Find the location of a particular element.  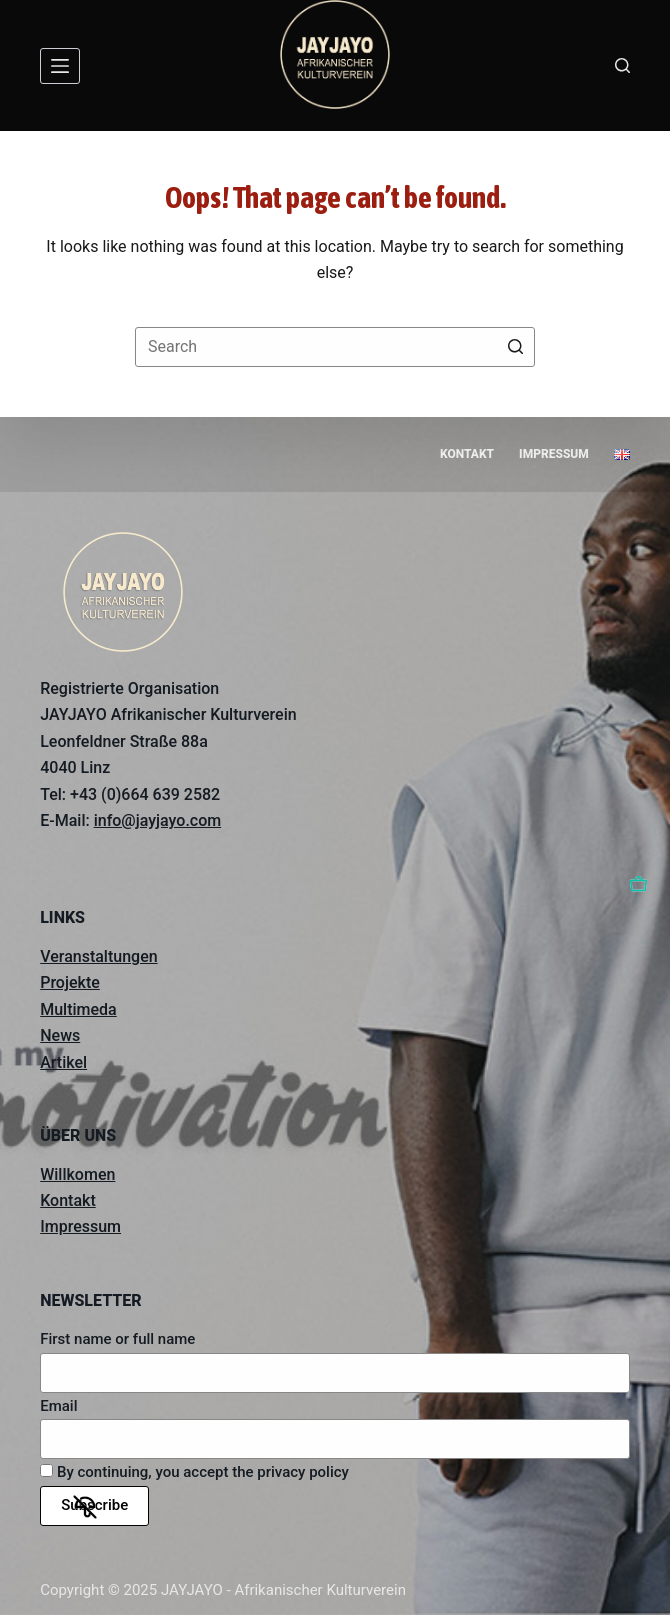

view your shopping bag is located at coordinates (638, 884).